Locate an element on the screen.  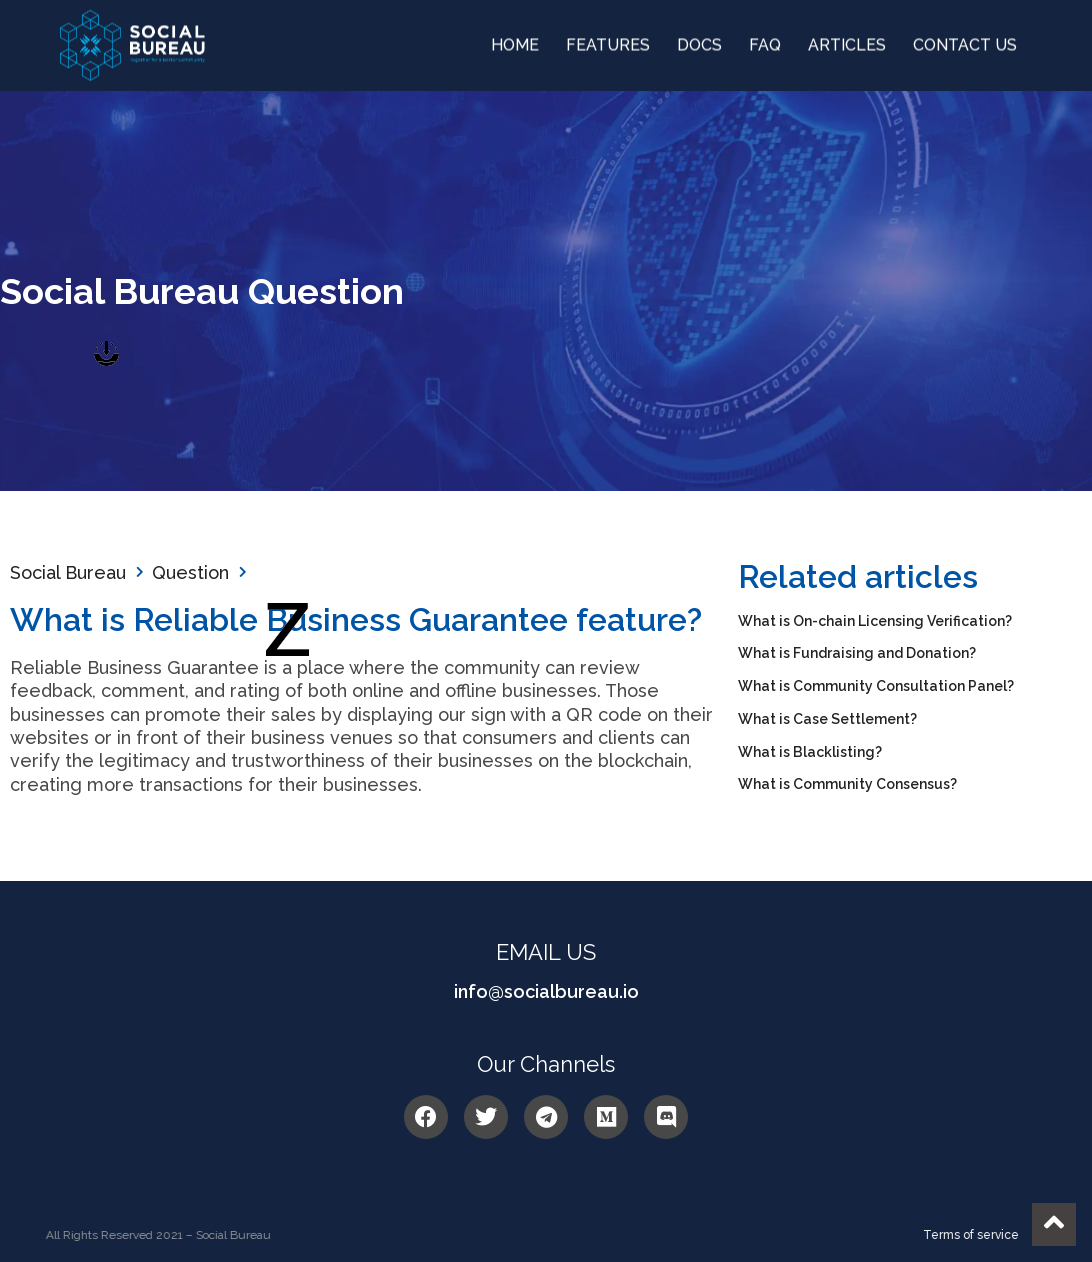
open AB Download Manager application is located at coordinates (106, 353).